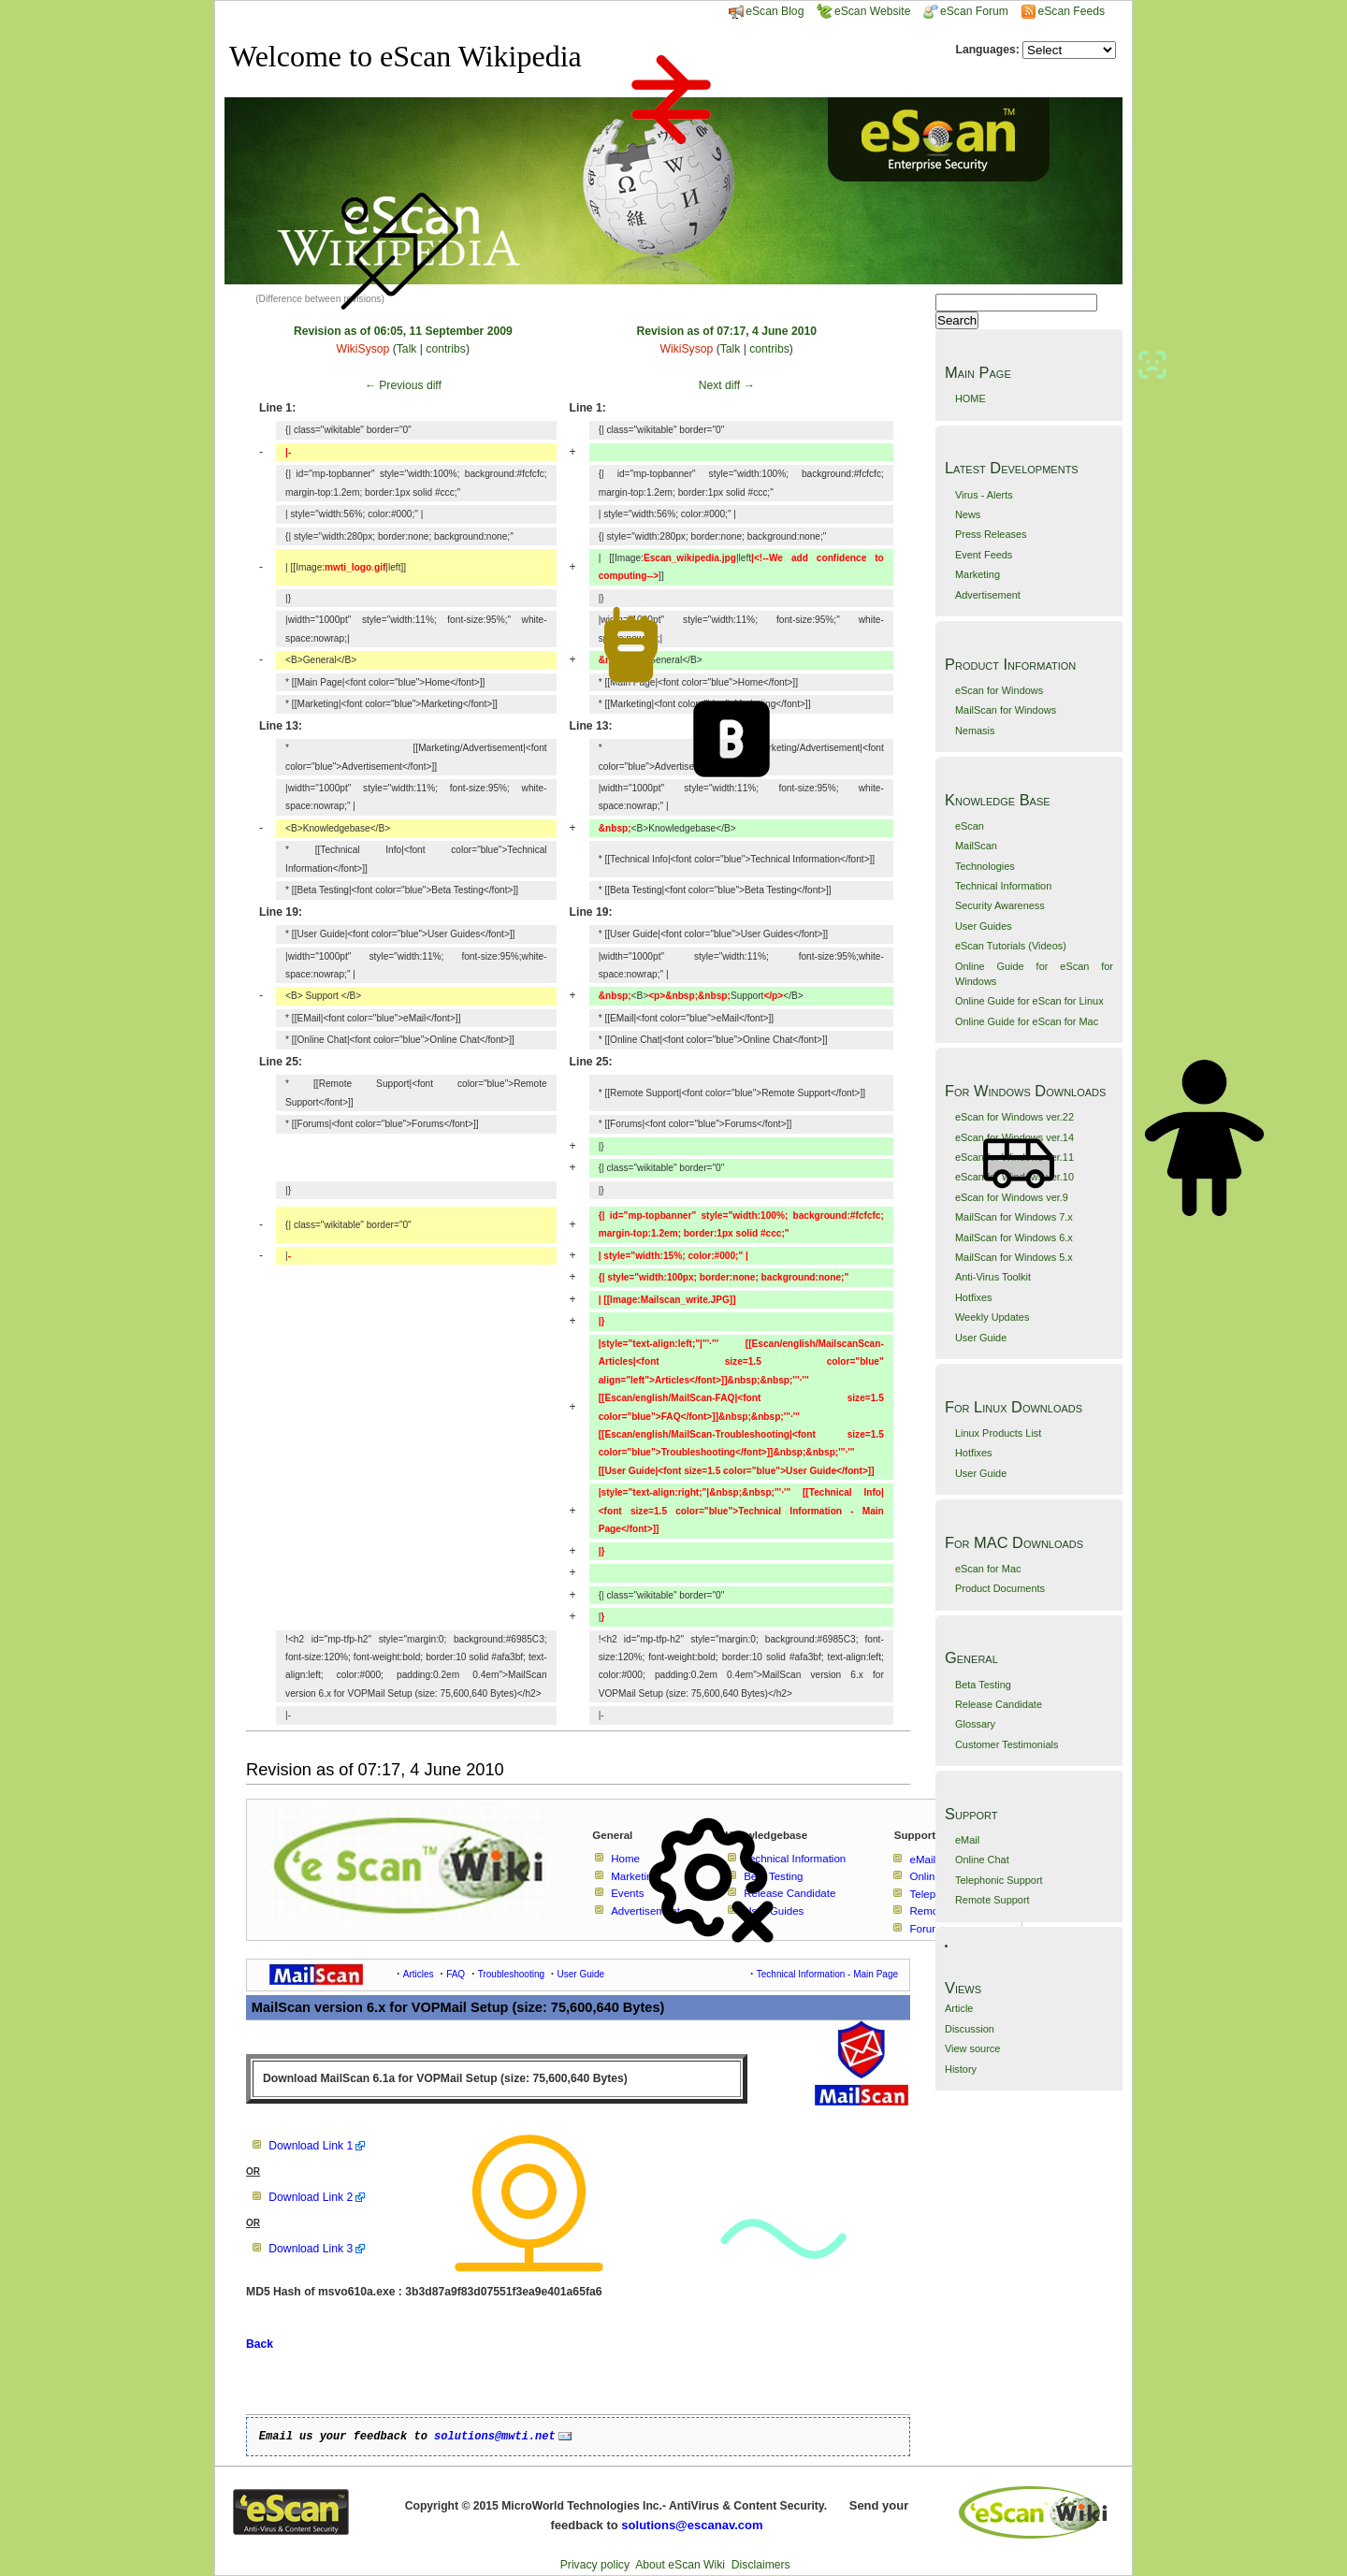 The width and height of the screenshot is (1347, 2576). What do you see at coordinates (671, 99) in the screenshot?
I see `indicates a railway or train station` at bounding box center [671, 99].